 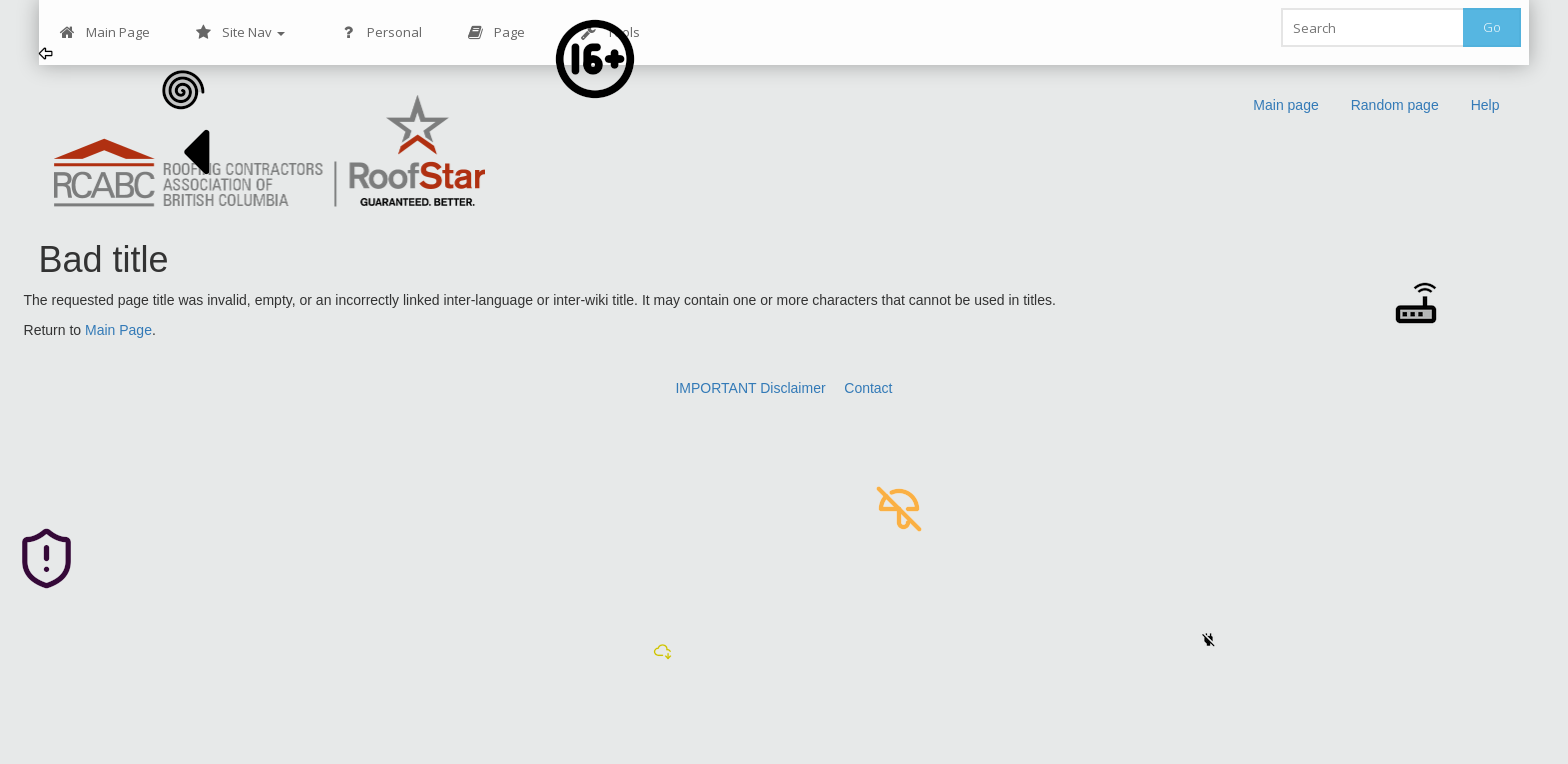 What do you see at coordinates (1416, 303) in the screenshot?
I see `access router or network settings` at bounding box center [1416, 303].